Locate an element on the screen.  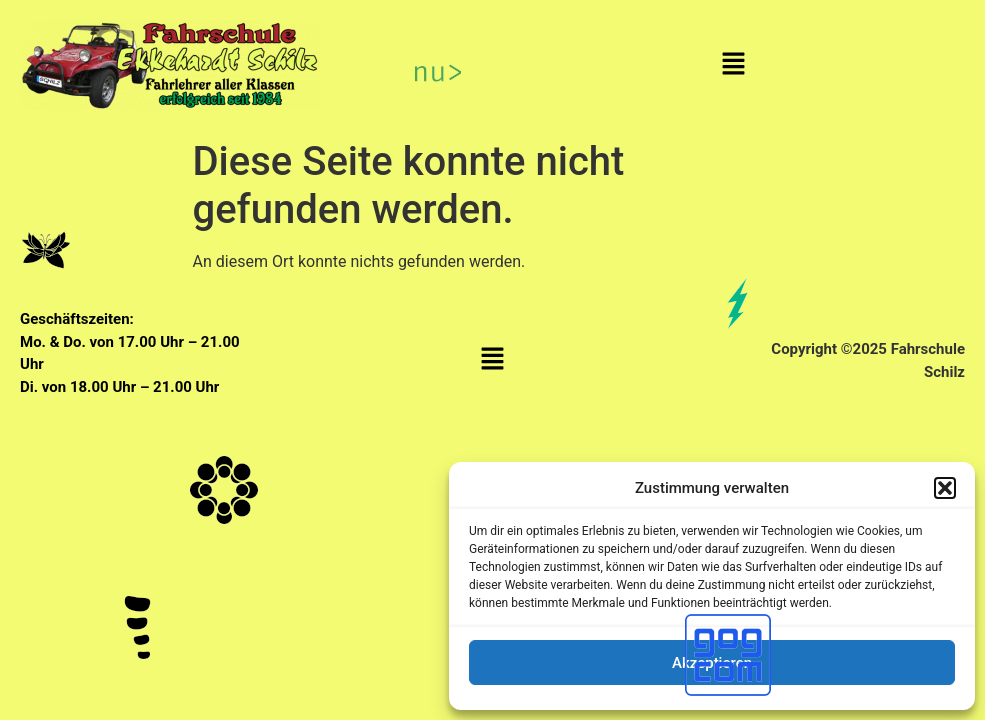
nushell application logo is located at coordinates (438, 73).